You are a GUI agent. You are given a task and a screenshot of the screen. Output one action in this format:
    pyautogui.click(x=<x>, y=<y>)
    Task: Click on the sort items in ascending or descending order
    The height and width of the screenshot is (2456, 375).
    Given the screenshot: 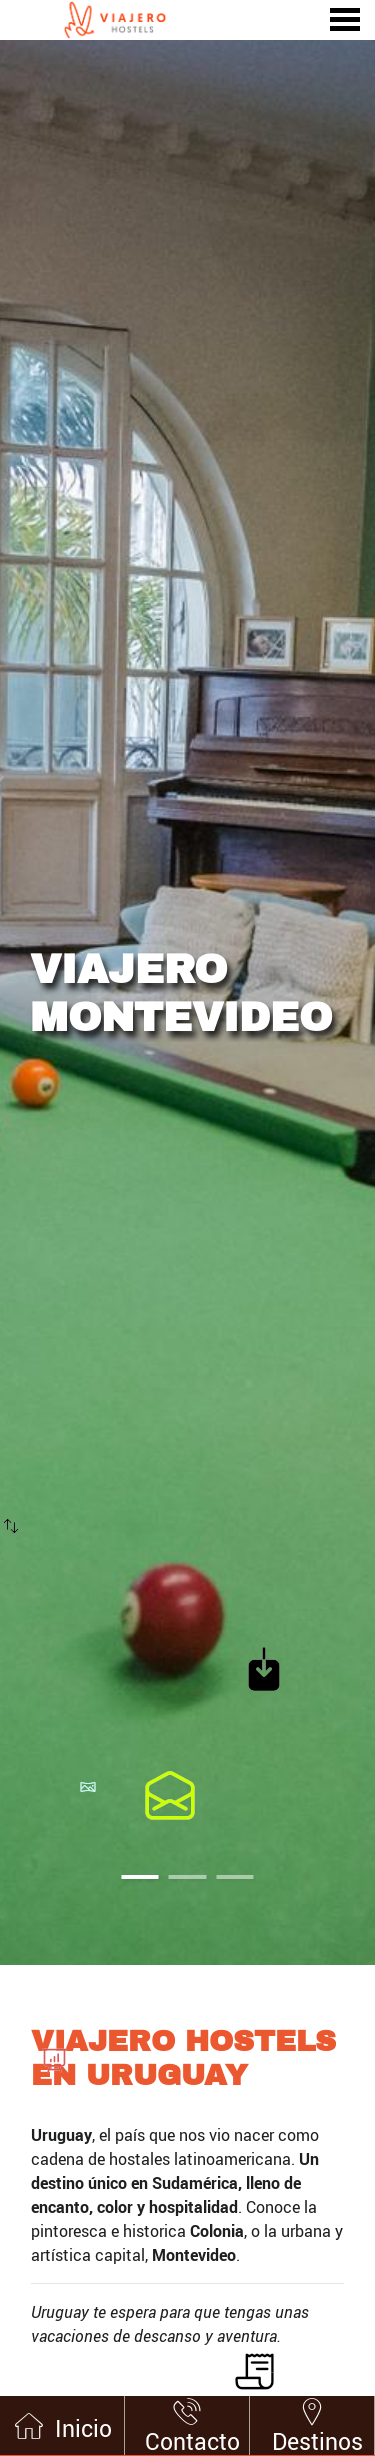 What is the action you would take?
    pyautogui.click(x=11, y=1526)
    